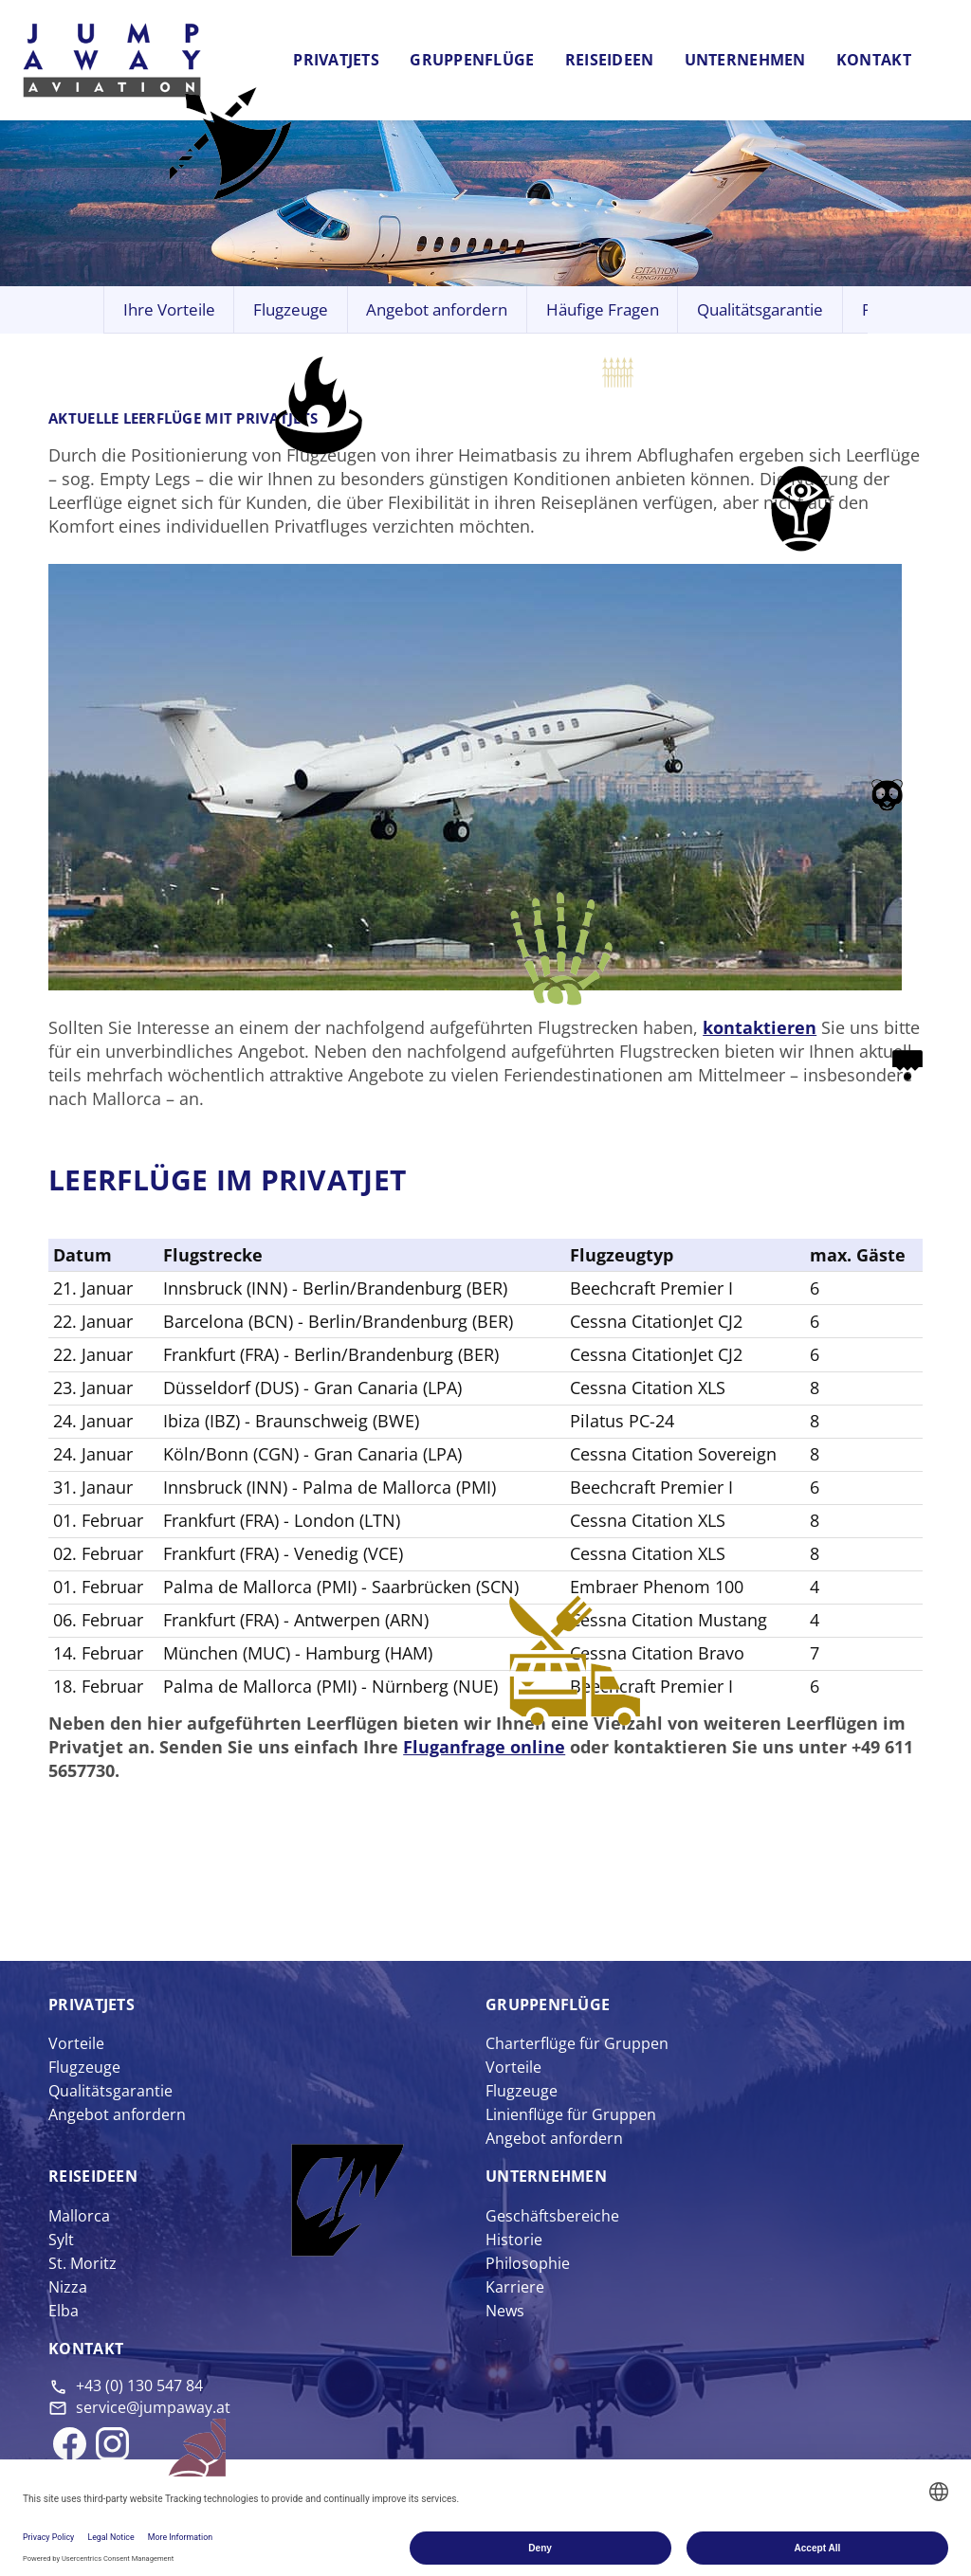  What do you see at coordinates (318, 406) in the screenshot?
I see `access fire pit or bonfire feature in game` at bounding box center [318, 406].